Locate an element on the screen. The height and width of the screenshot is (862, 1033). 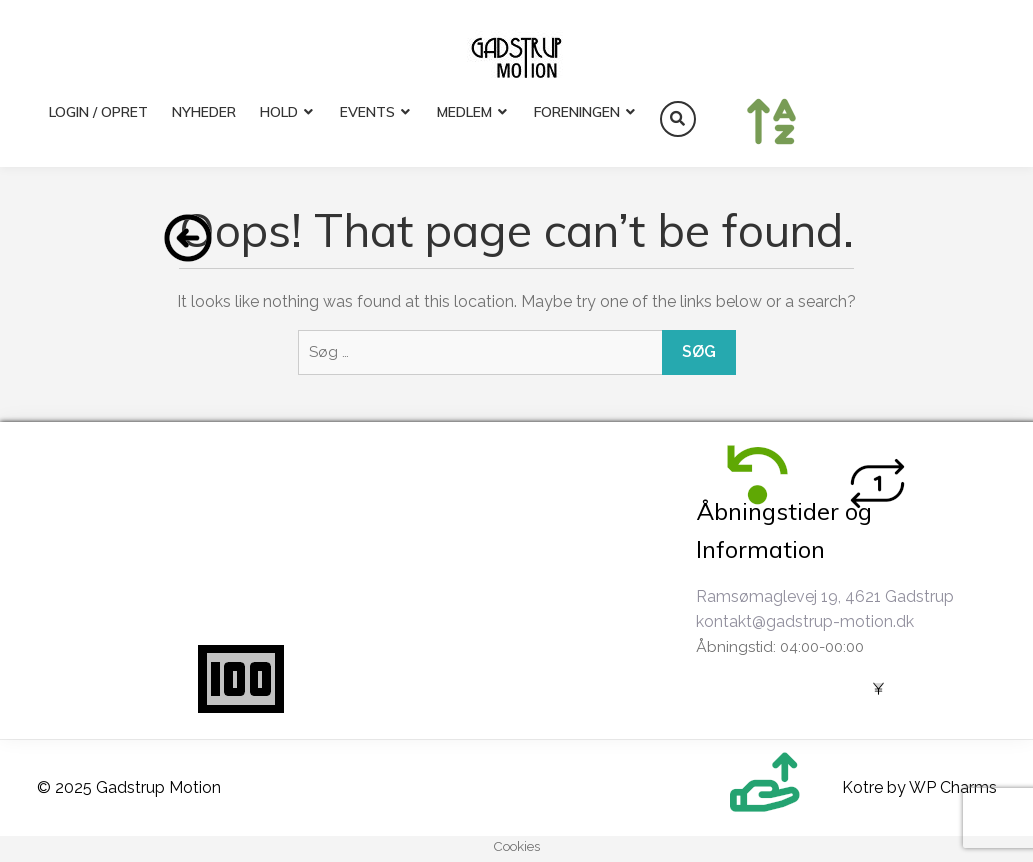
go back to the previous screen is located at coordinates (188, 238).